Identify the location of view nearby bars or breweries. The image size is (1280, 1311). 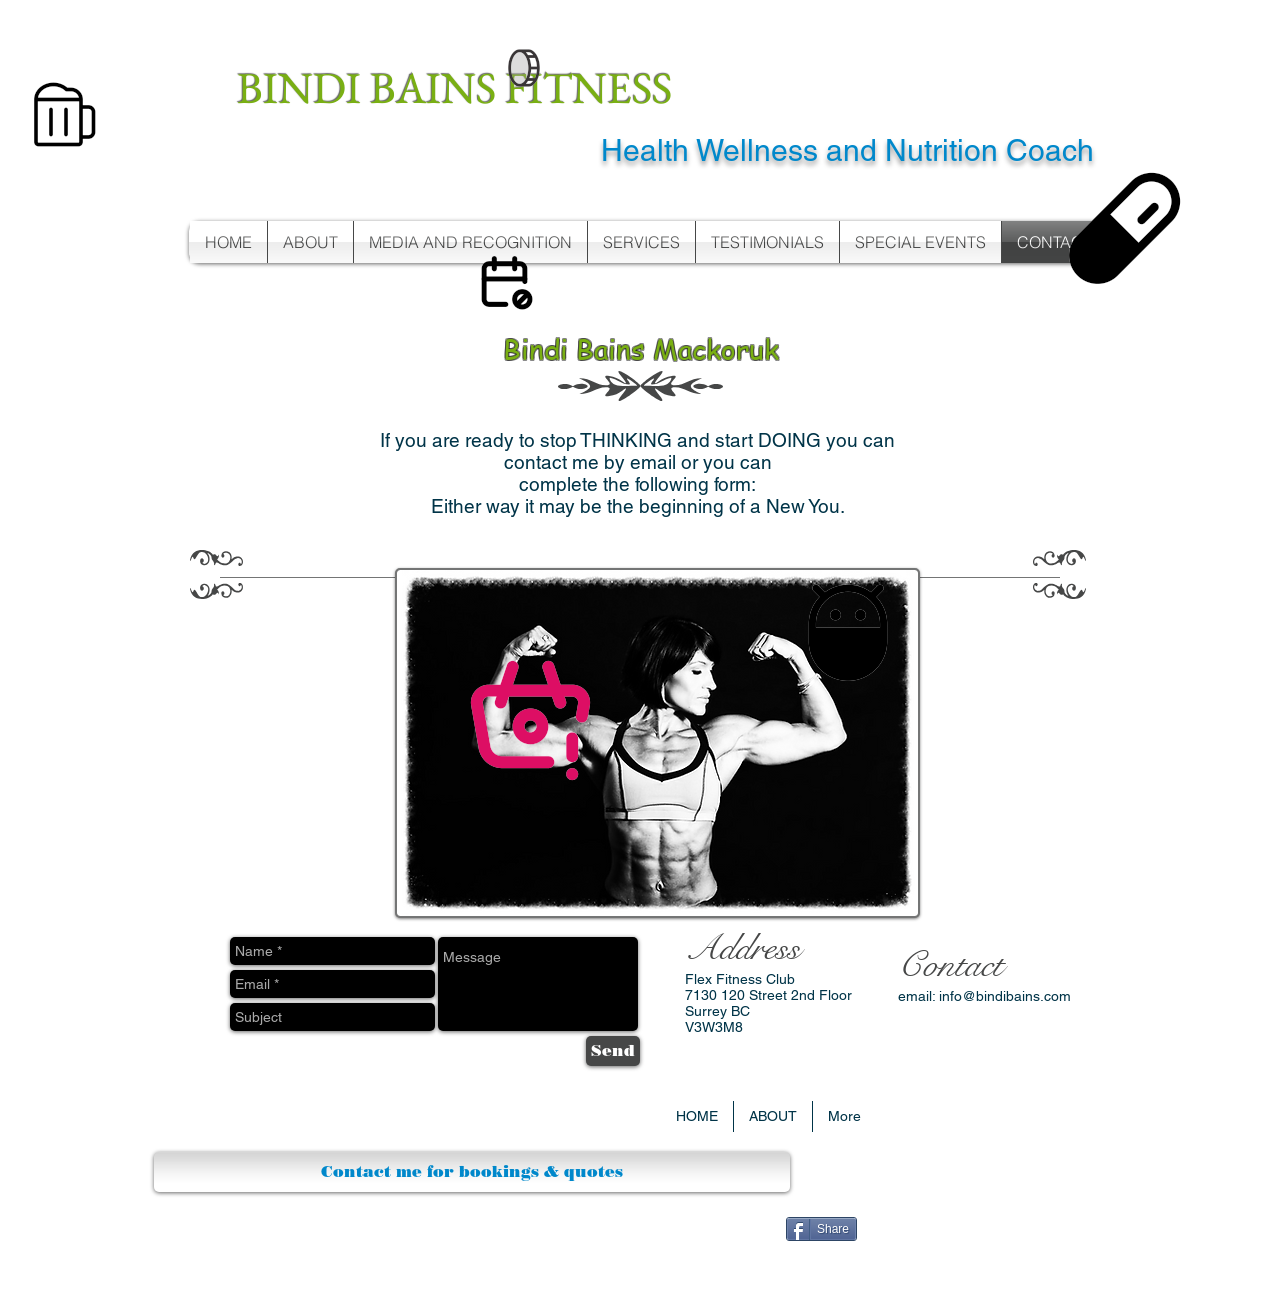
(61, 117).